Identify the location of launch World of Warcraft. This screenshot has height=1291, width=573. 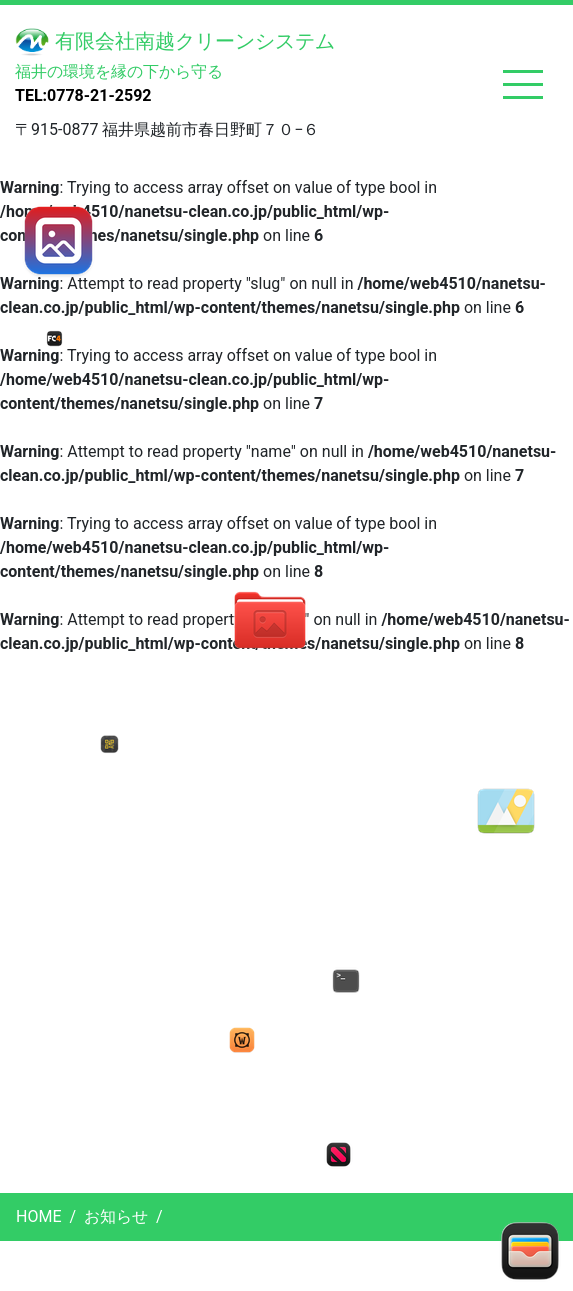
(242, 1040).